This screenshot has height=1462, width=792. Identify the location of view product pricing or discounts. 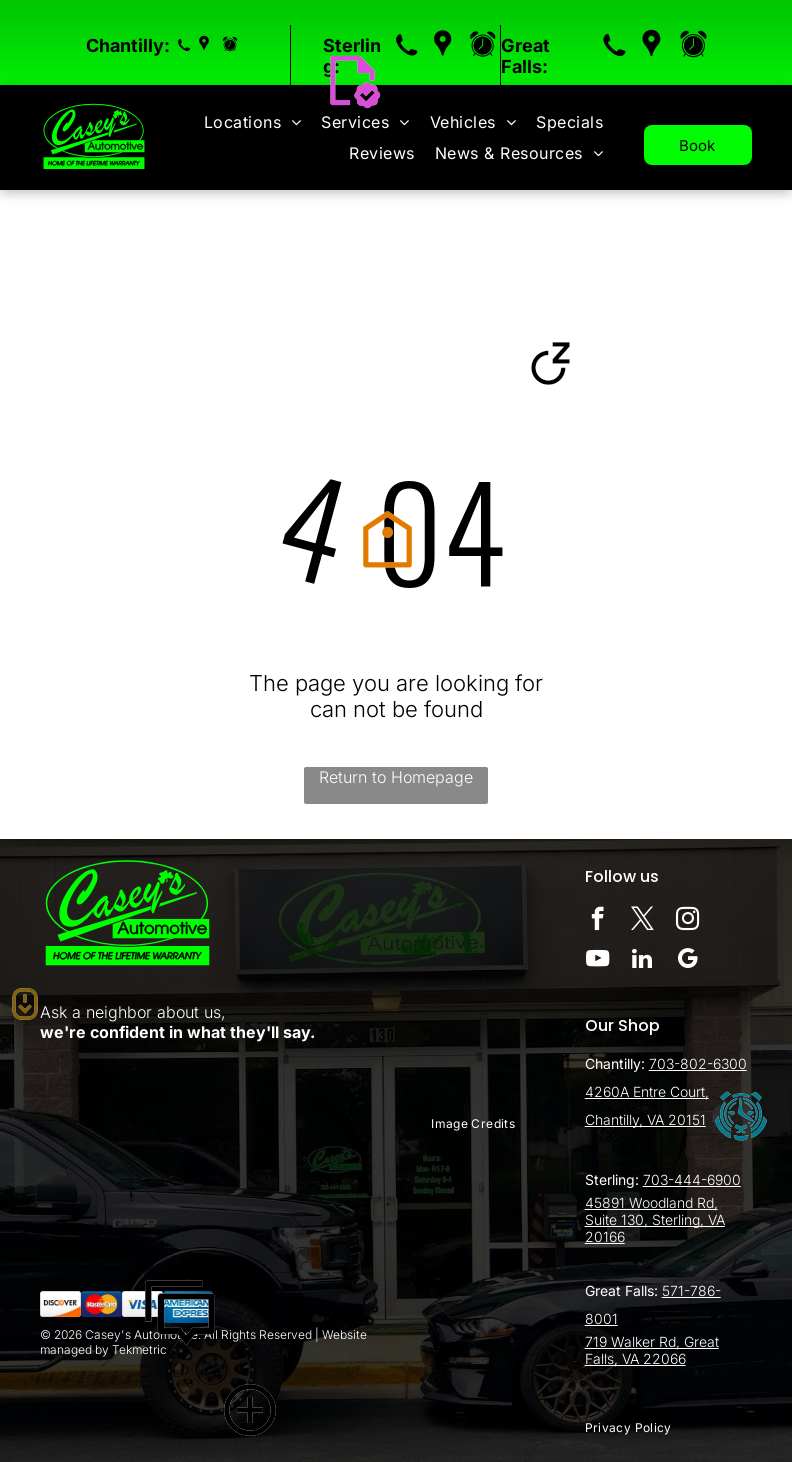
(387, 540).